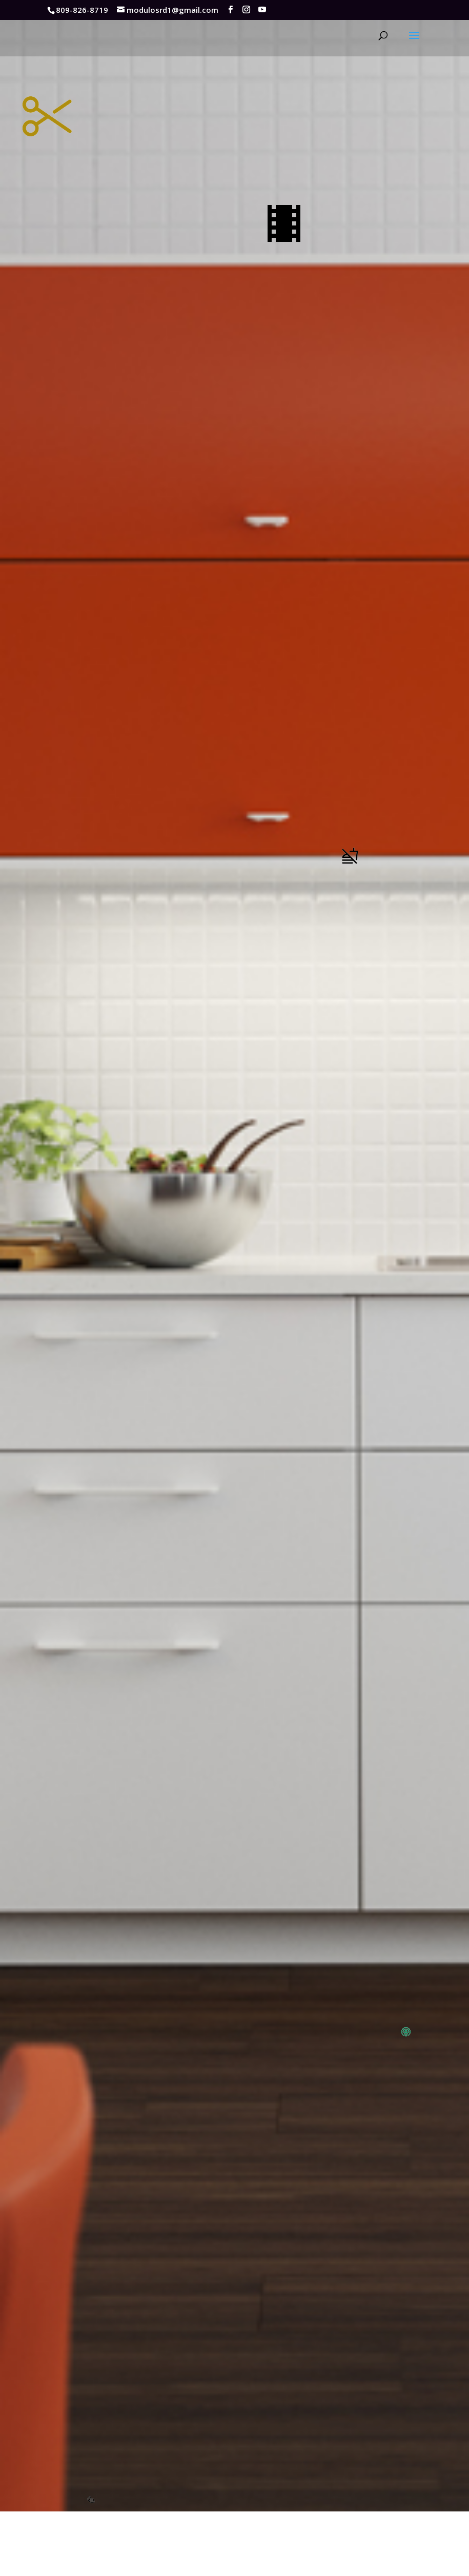  What do you see at coordinates (46, 116) in the screenshot?
I see `cut selected content` at bounding box center [46, 116].